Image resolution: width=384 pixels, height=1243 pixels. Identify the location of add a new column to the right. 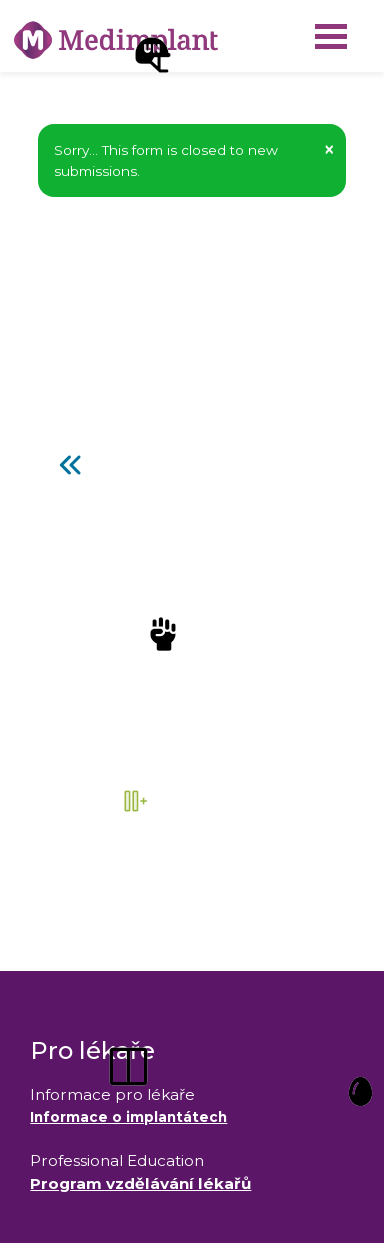
(134, 801).